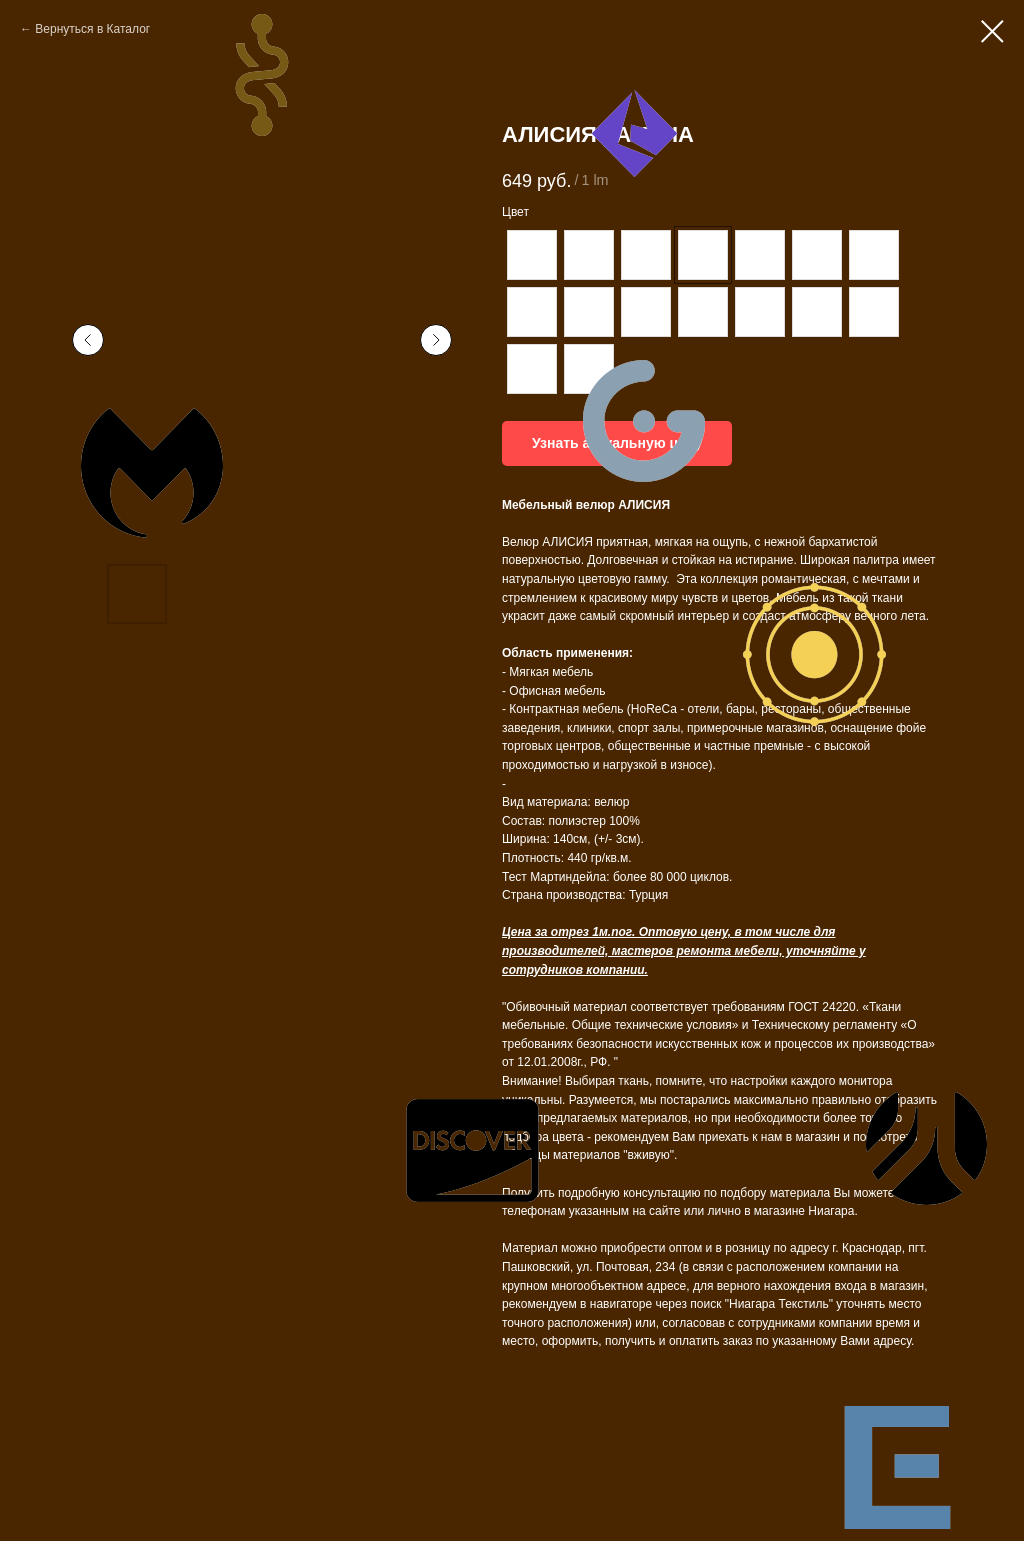 The height and width of the screenshot is (1541, 1024). I want to click on open informatica application, so click(634, 133).